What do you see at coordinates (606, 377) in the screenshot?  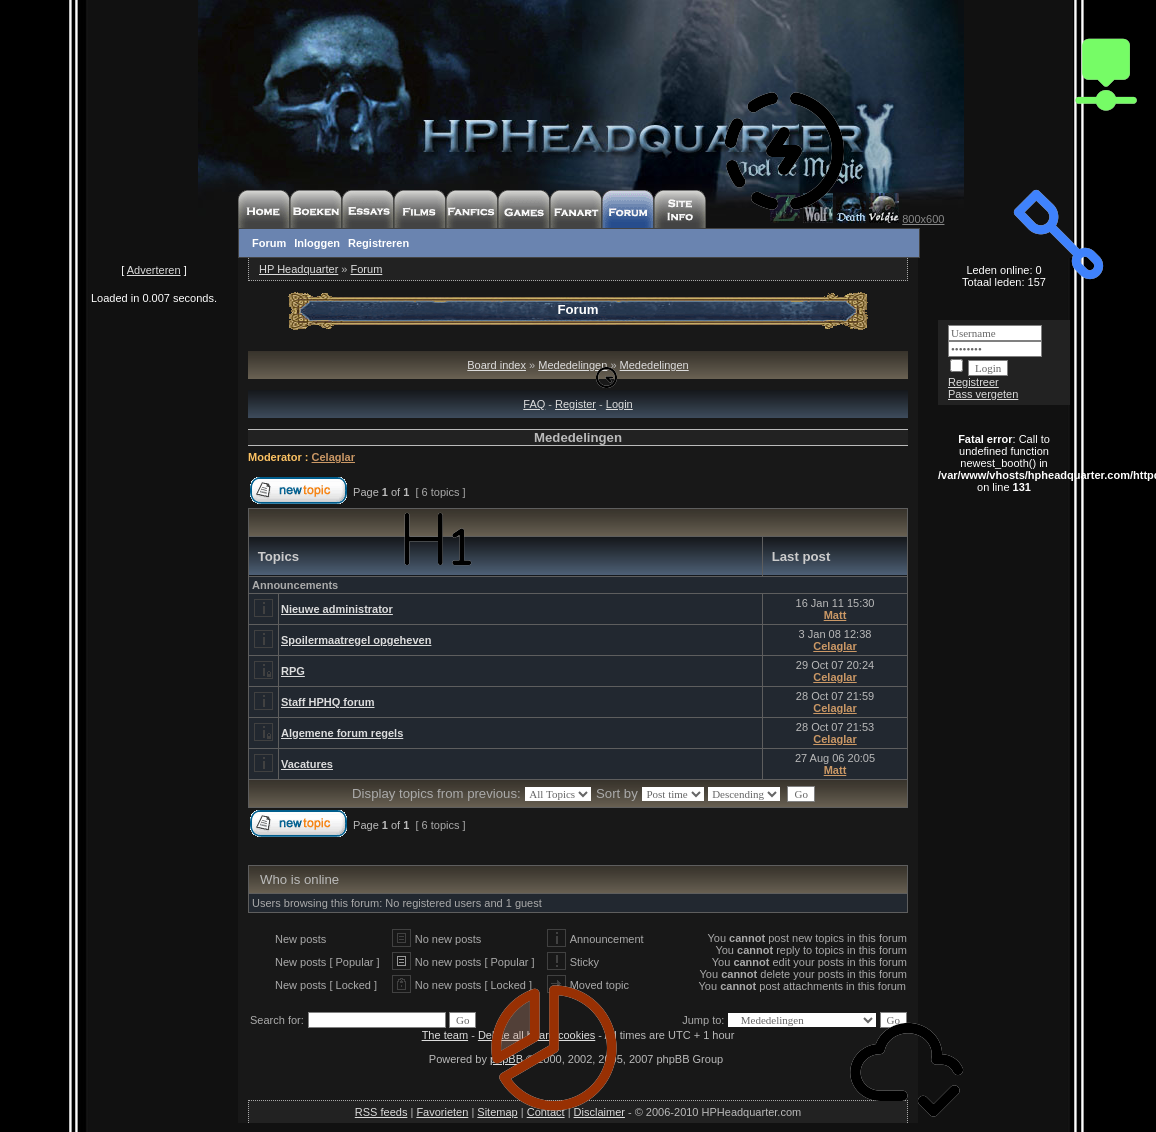 I see `indicates afternoon time or PM hours` at bounding box center [606, 377].